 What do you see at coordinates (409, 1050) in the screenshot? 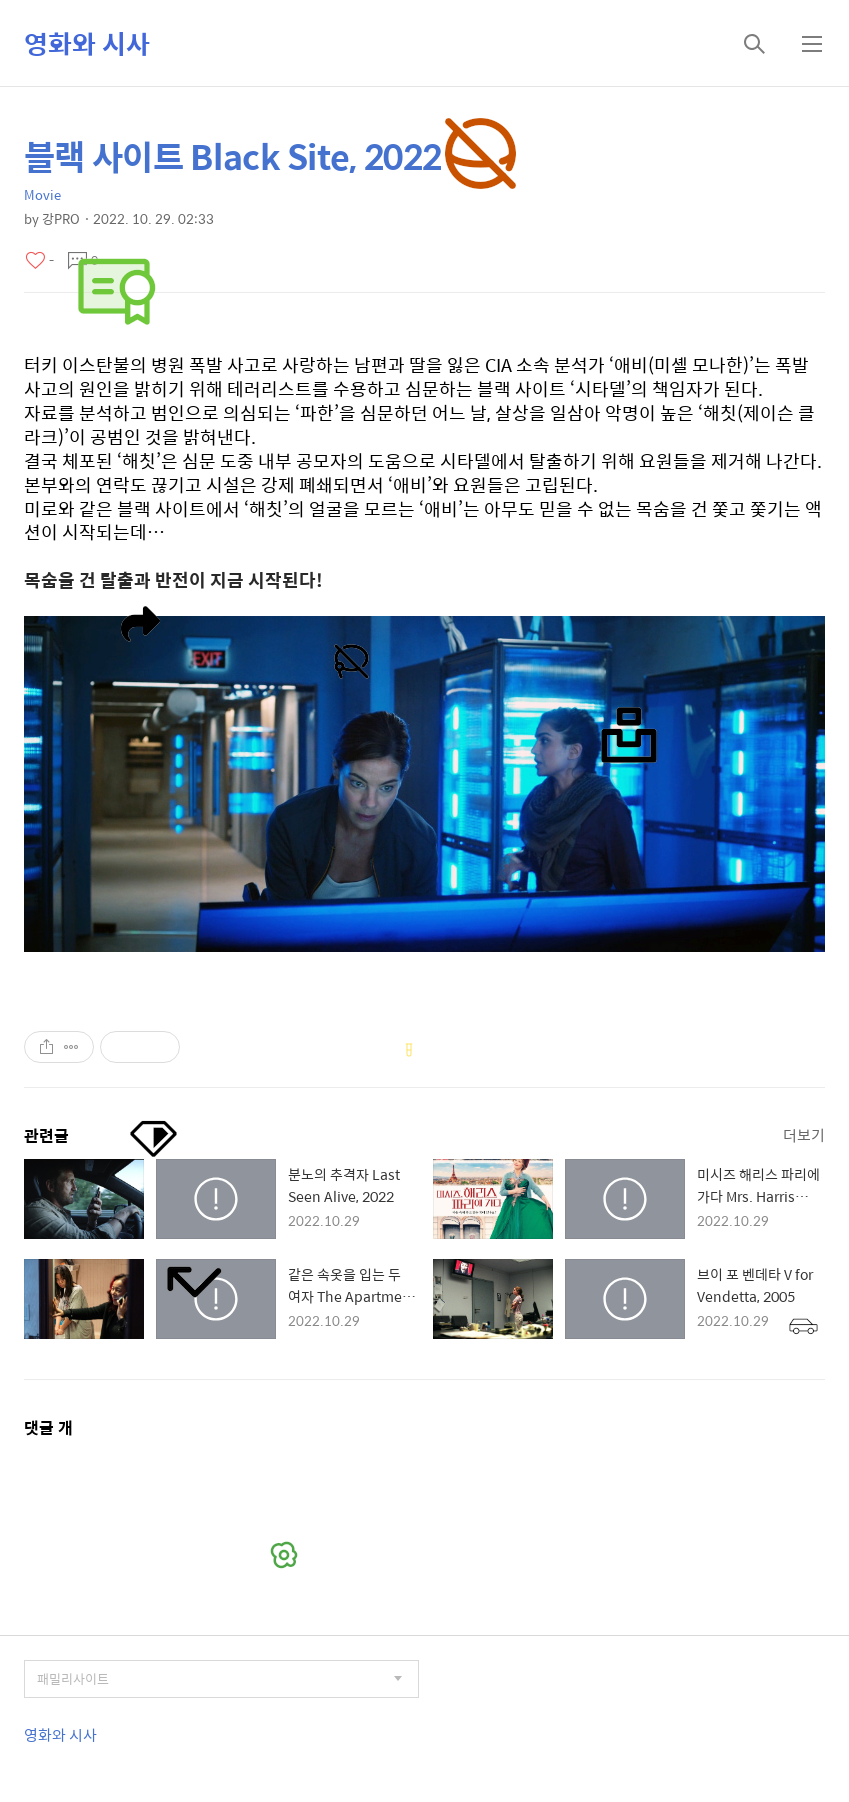
I see `access lab or test results` at bounding box center [409, 1050].